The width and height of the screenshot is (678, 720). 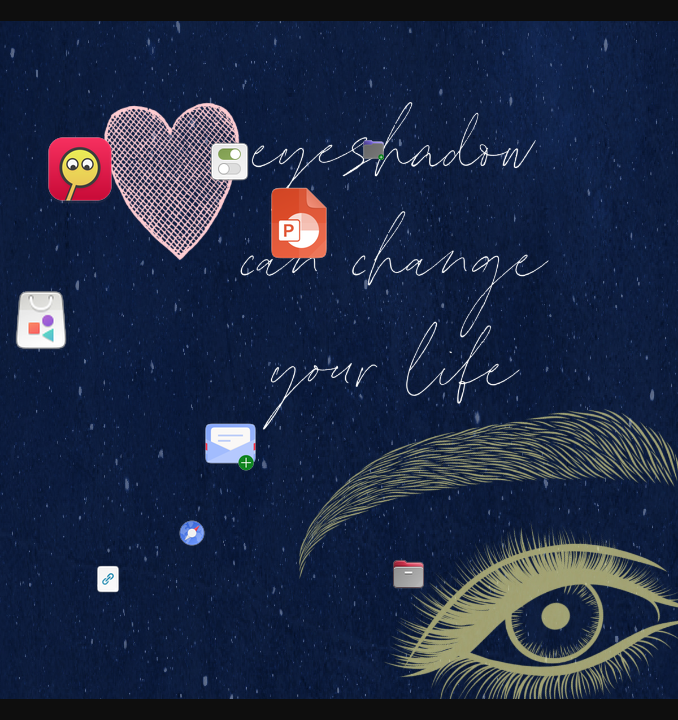 I want to click on a windows internet shortcut file, so click(x=108, y=579).